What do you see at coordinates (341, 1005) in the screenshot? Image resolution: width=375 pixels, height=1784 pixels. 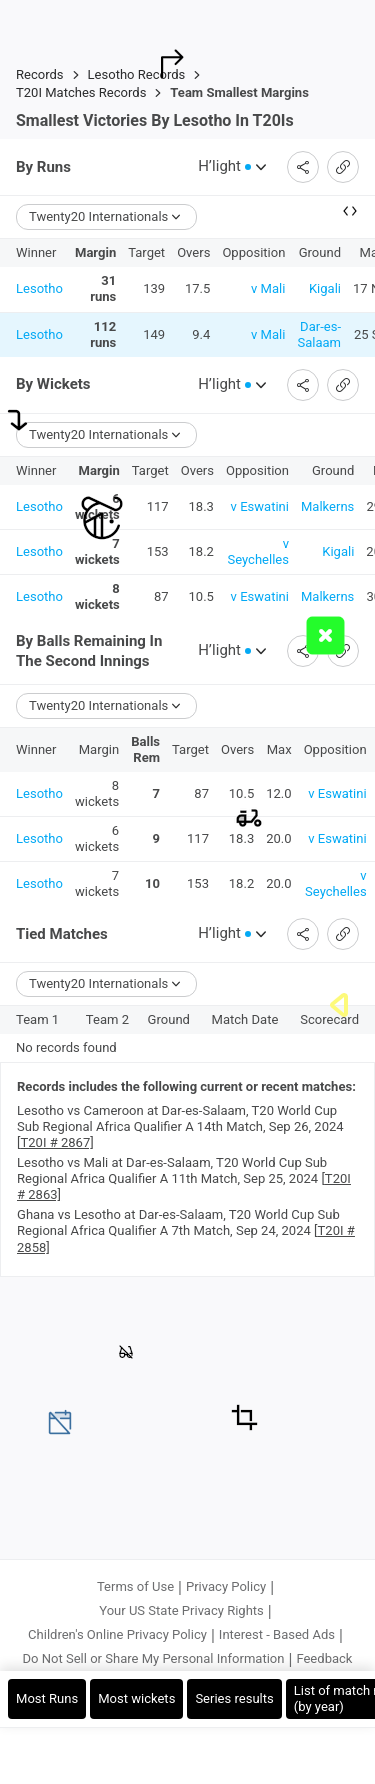 I see `go back to the previous screen` at bounding box center [341, 1005].